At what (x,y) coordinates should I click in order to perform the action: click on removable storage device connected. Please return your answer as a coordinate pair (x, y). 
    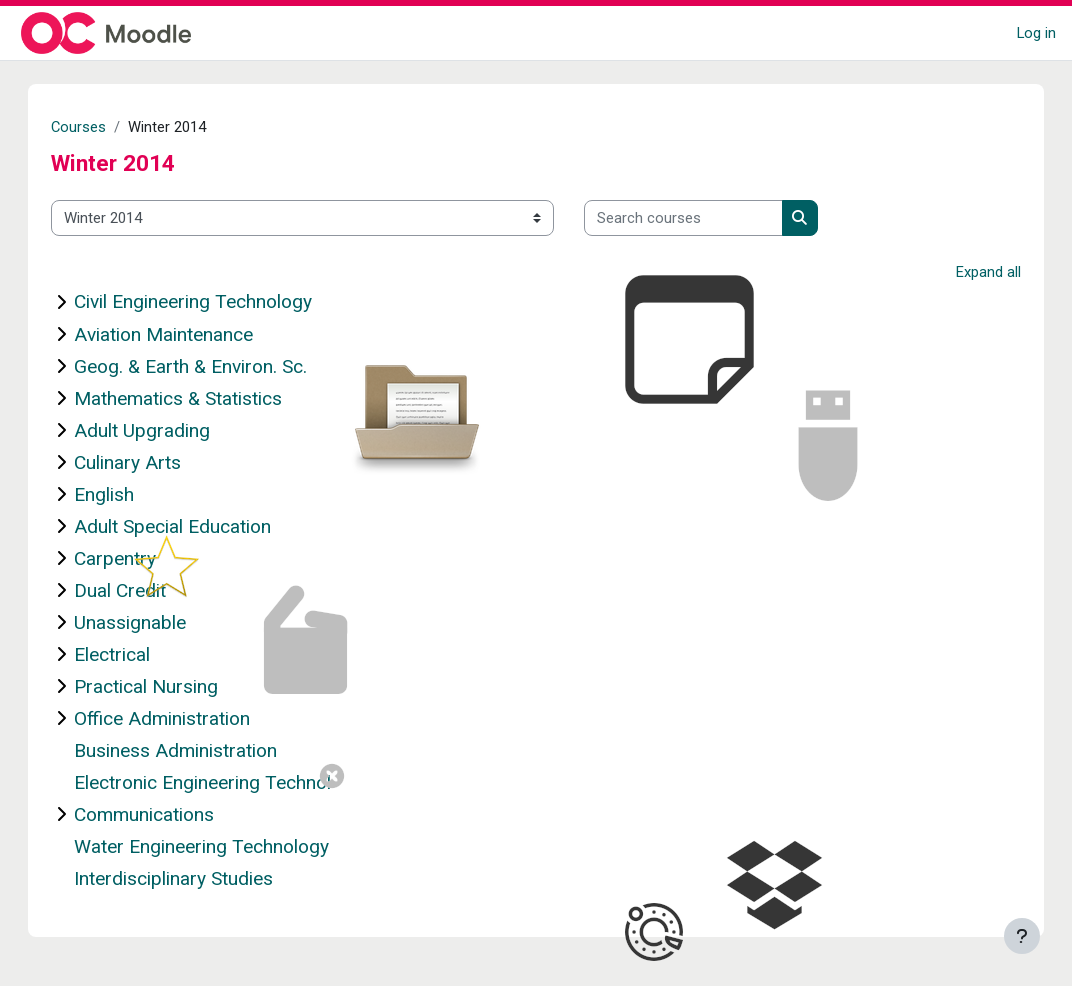
    Looking at the image, I should click on (828, 442).